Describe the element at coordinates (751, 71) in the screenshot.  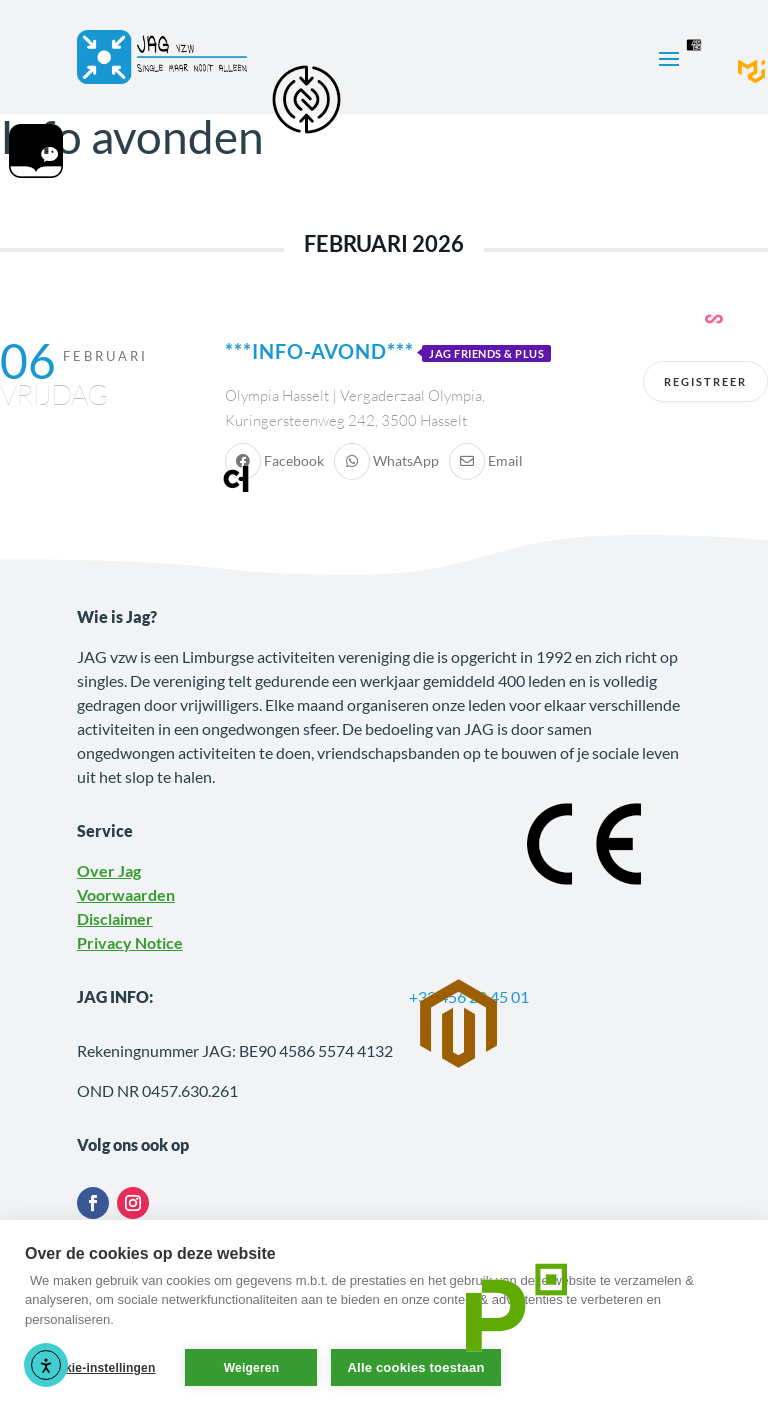
I see `MUI (Material UI) brand logo` at that location.